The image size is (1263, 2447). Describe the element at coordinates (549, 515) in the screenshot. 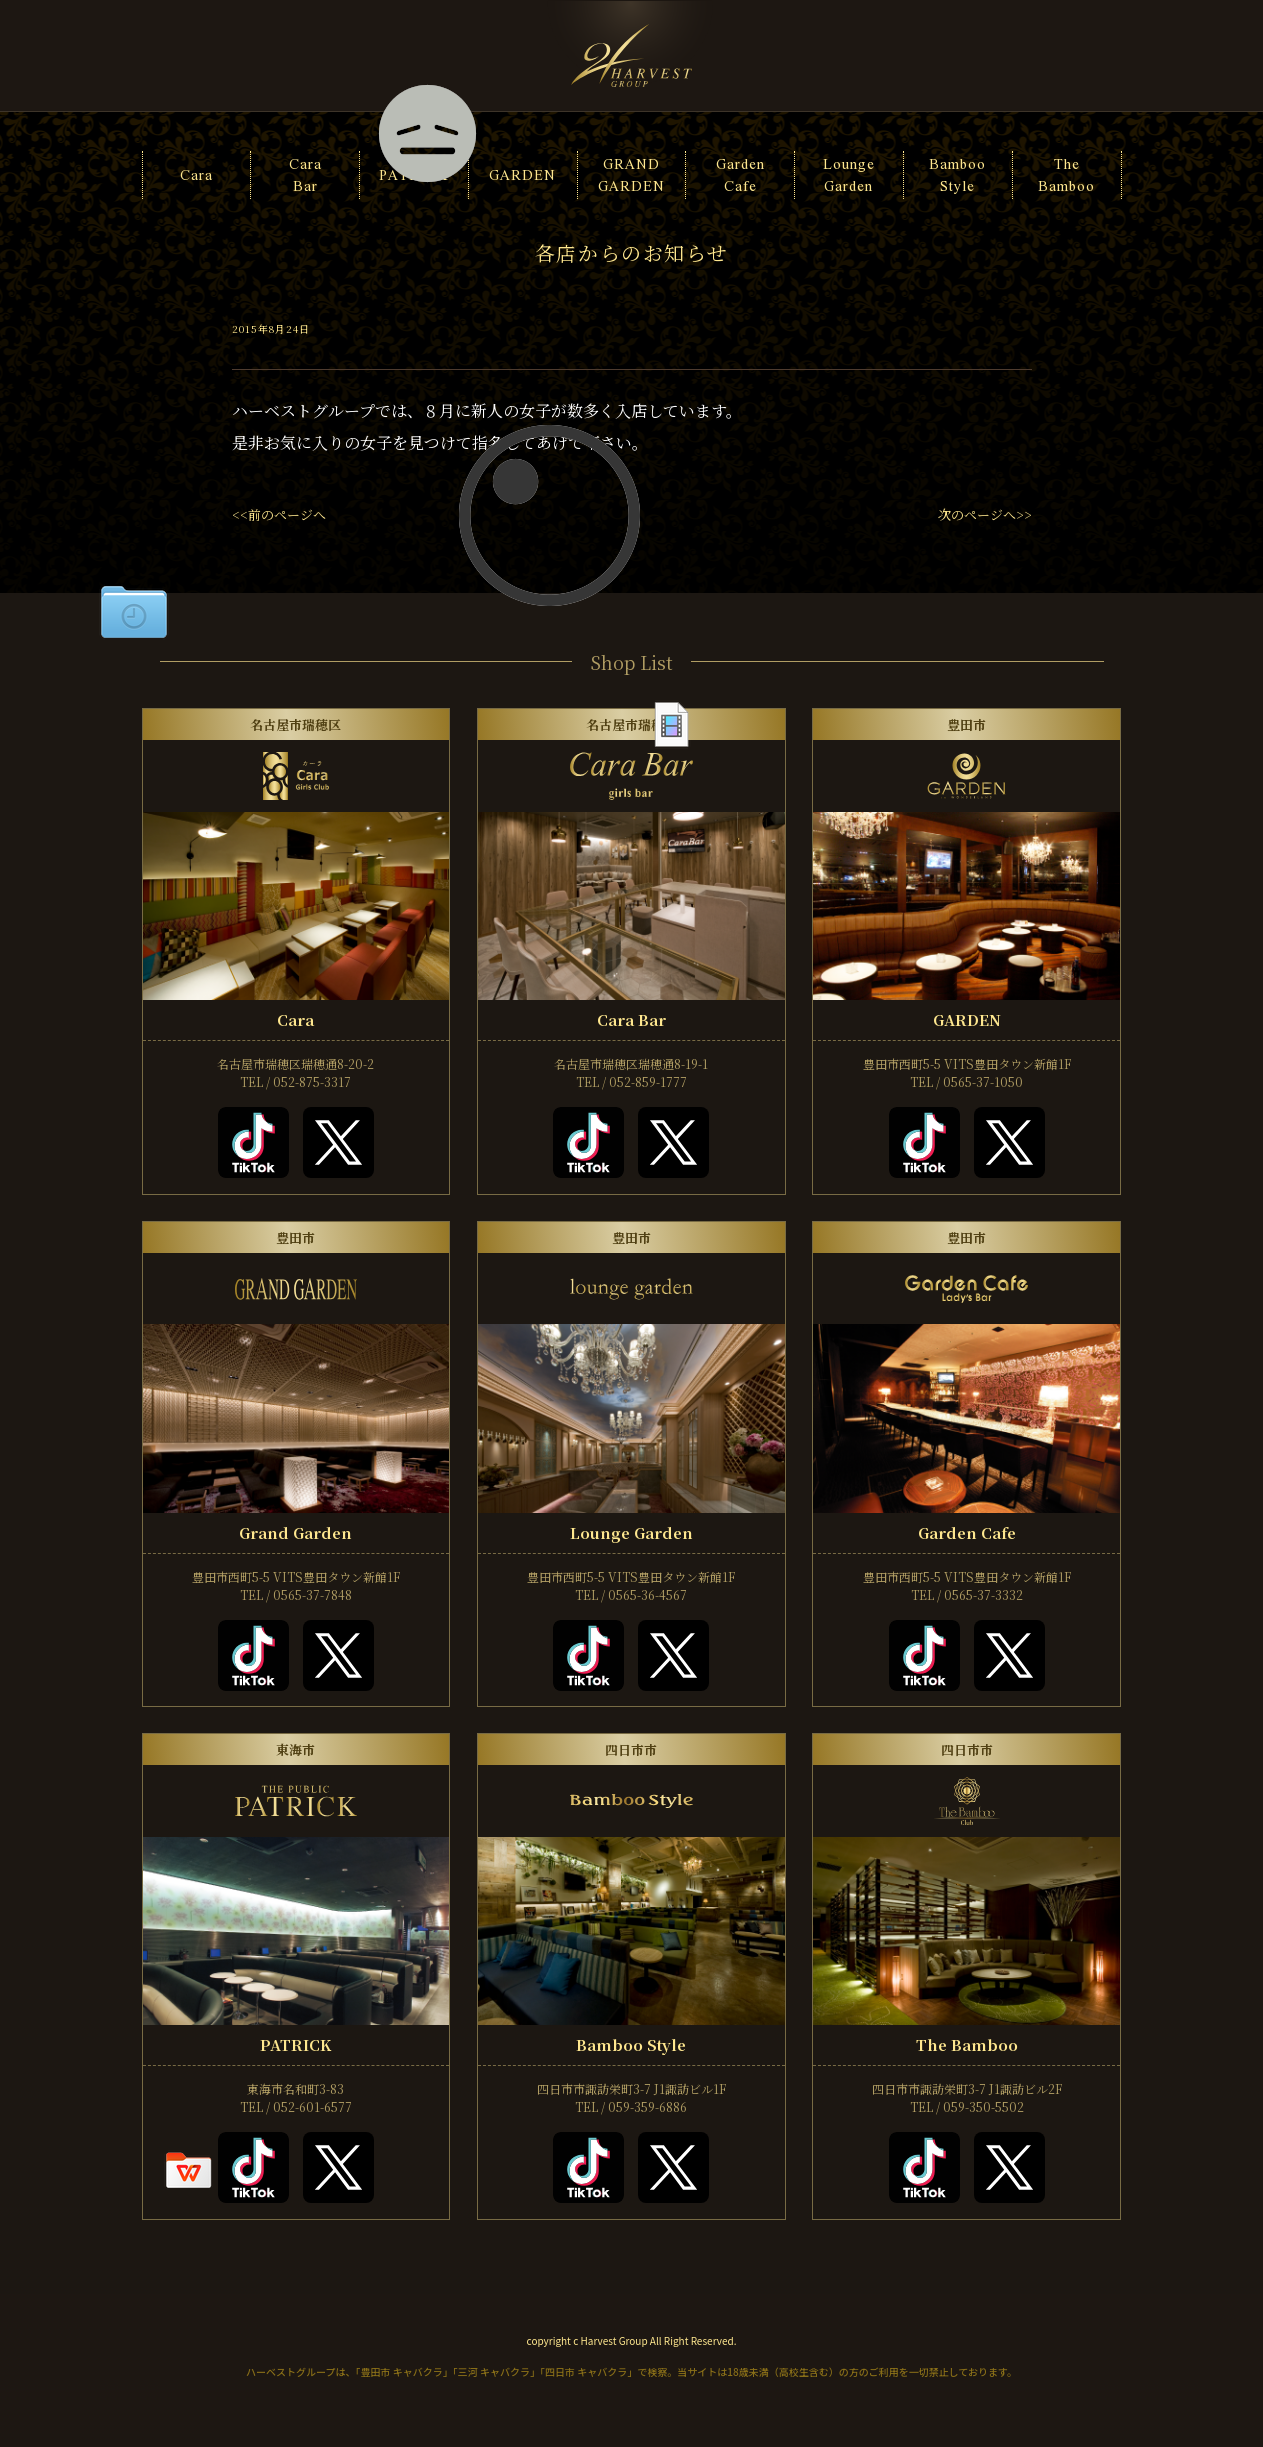

I see `open clockworks or timer application` at that location.